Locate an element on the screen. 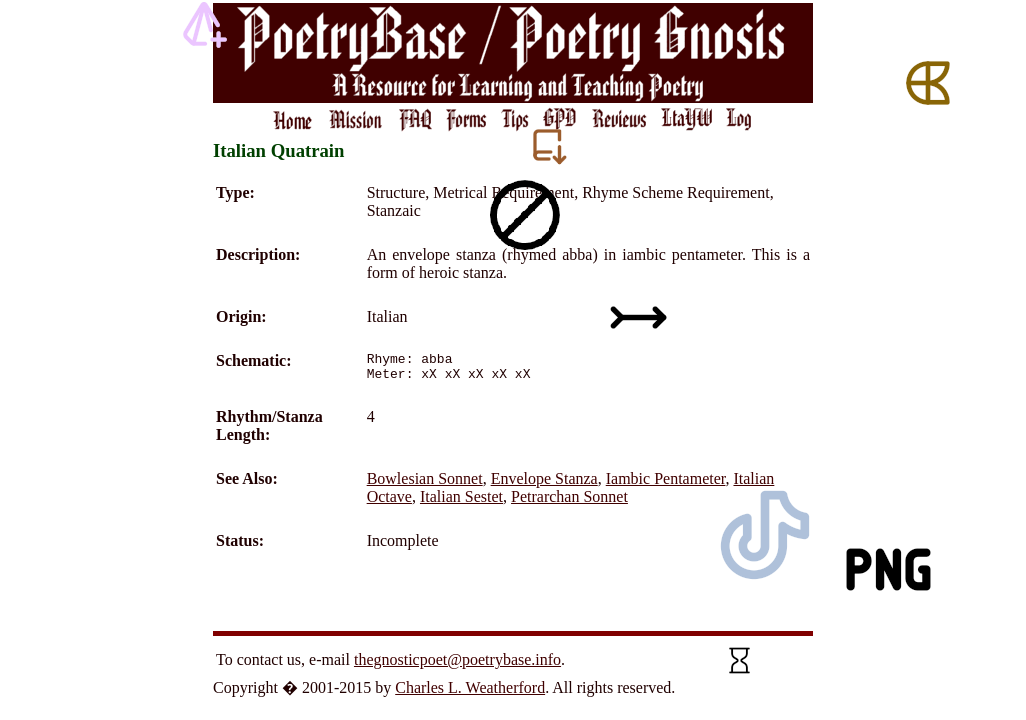  block or ban a user is located at coordinates (525, 215).